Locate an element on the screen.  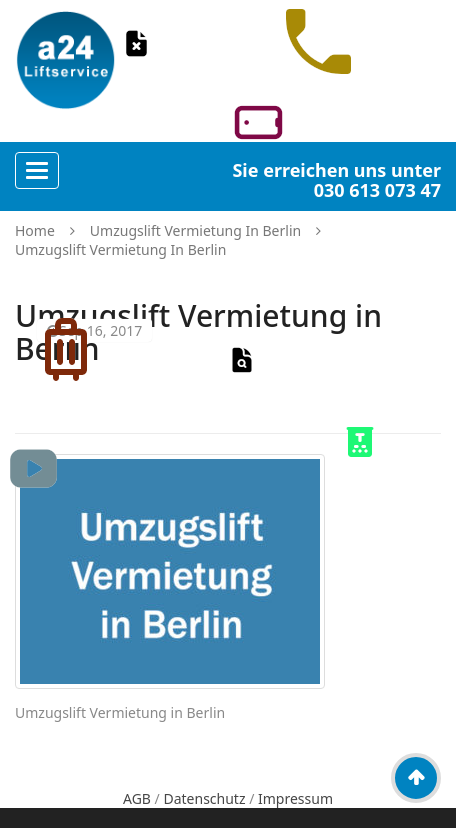
delete or remove a file is located at coordinates (136, 43).